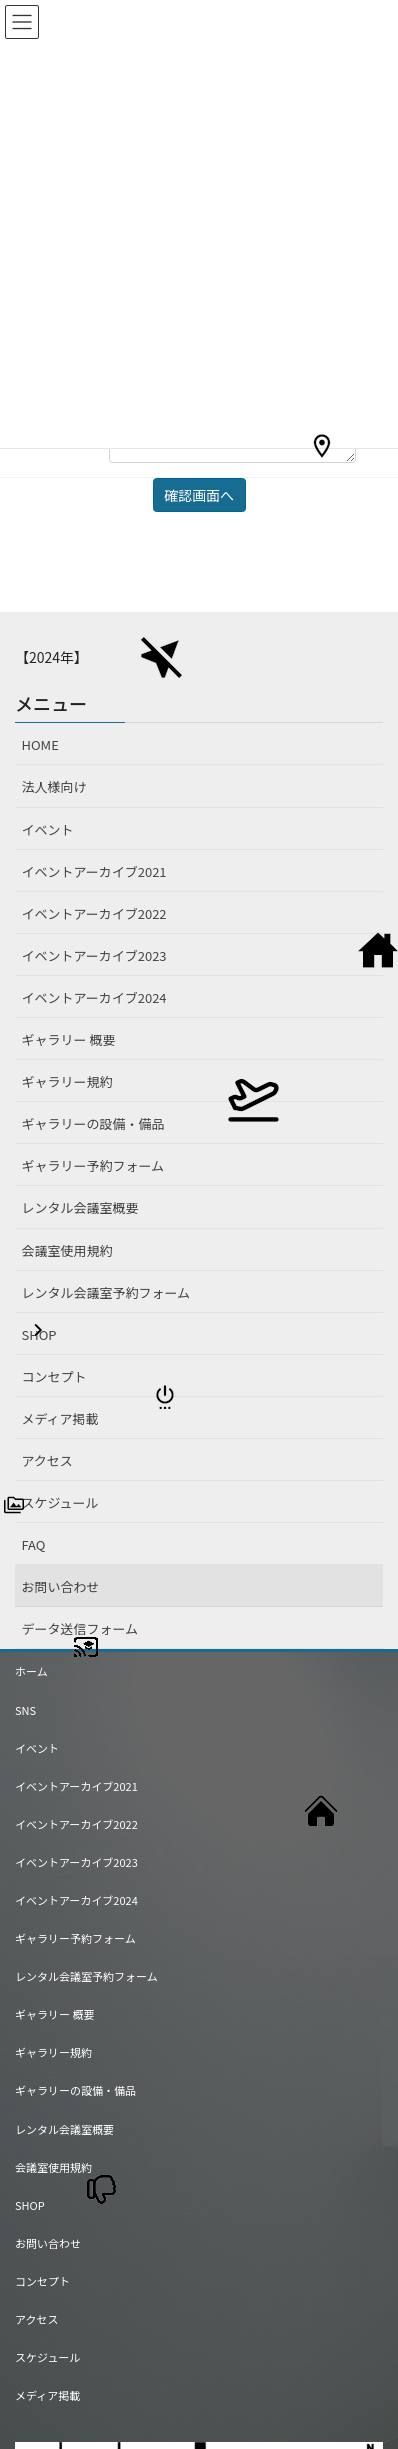  I want to click on flight departure status indicator, so click(253, 1096).